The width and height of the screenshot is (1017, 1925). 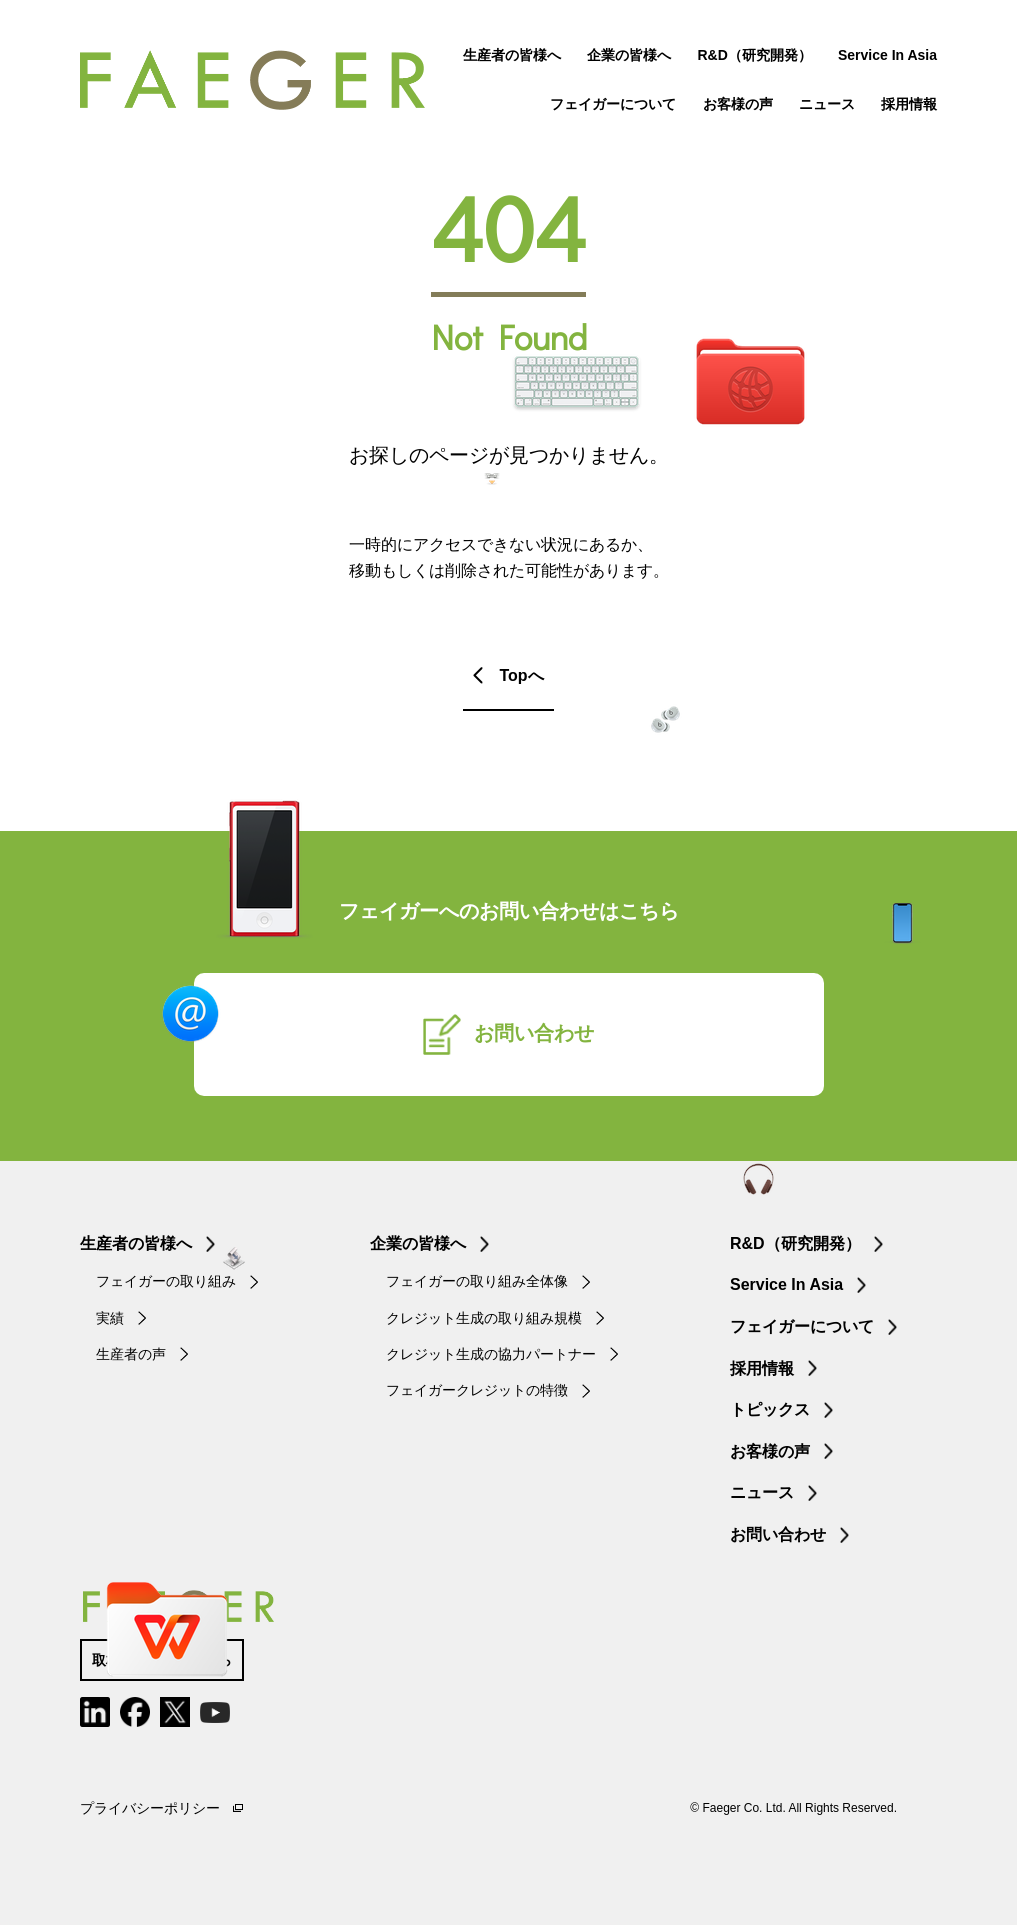 I want to click on open WPS Office documents folder, so click(x=166, y=1632).